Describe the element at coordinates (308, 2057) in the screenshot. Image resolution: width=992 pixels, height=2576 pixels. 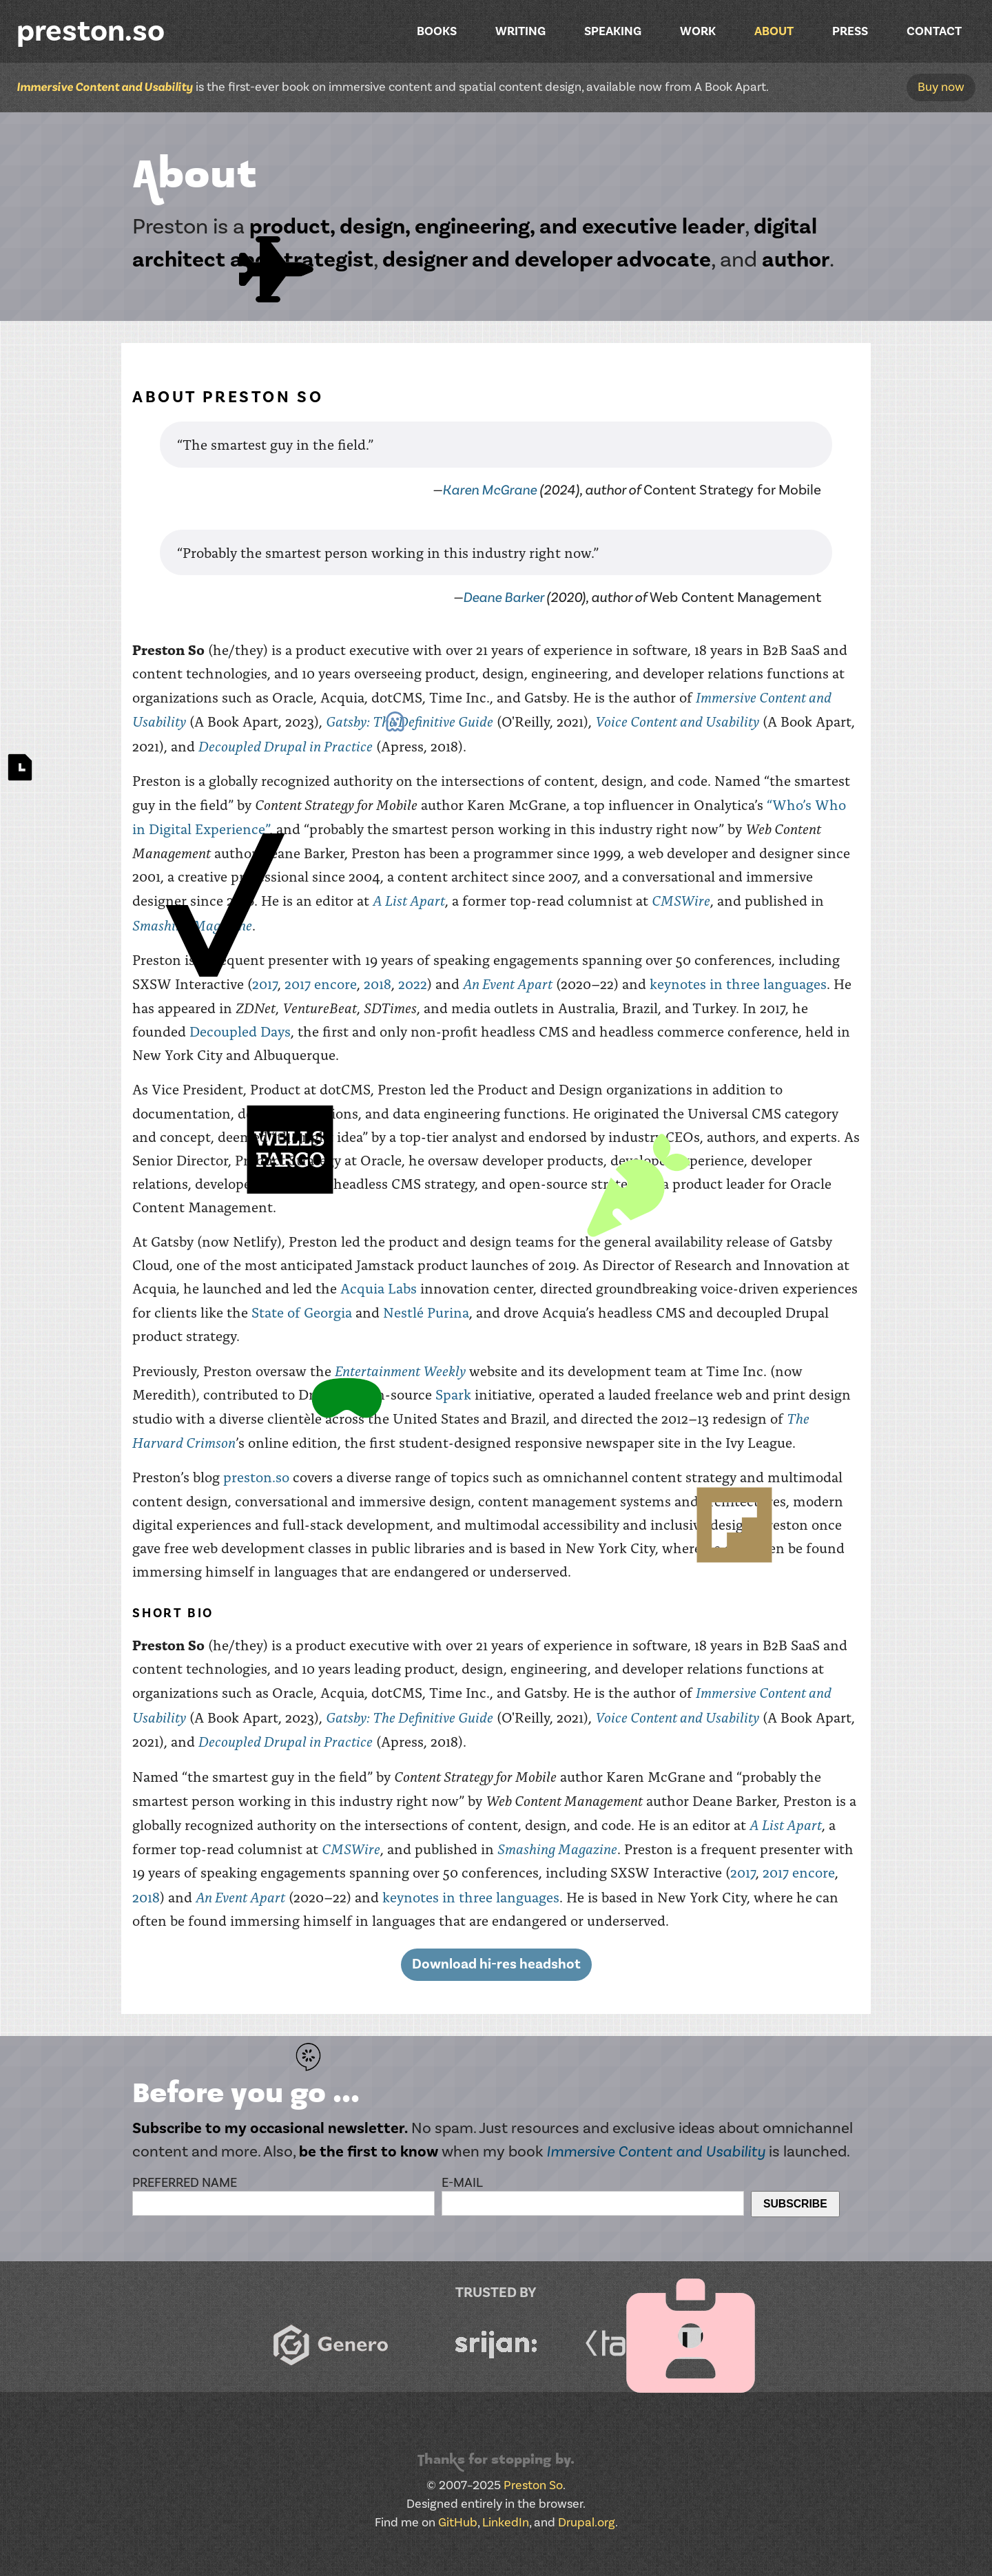
I see `cucumber testing framework logo` at that location.